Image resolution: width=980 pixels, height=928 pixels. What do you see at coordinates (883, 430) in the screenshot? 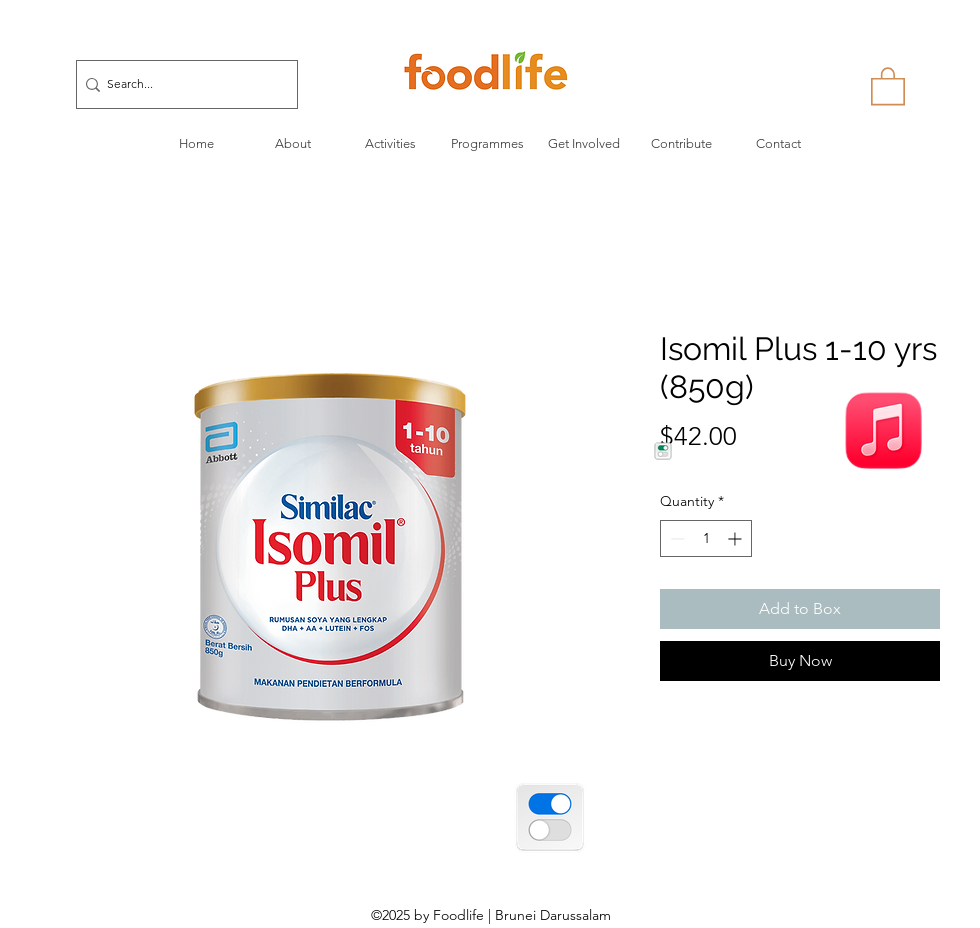
I see `open Apple Music app` at bounding box center [883, 430].